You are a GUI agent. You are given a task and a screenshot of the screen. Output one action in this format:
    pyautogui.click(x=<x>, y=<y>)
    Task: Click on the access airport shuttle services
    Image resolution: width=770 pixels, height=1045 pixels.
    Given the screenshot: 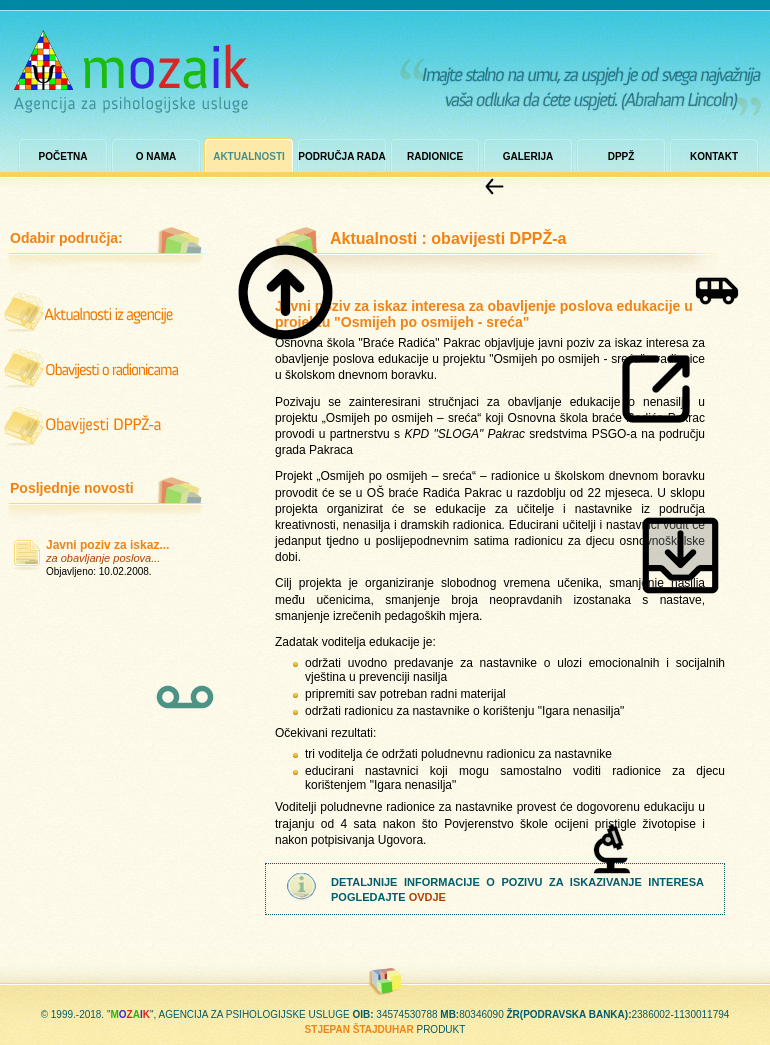 What is the action you would take?
    pyautogui.click(x=717, y=291)
    